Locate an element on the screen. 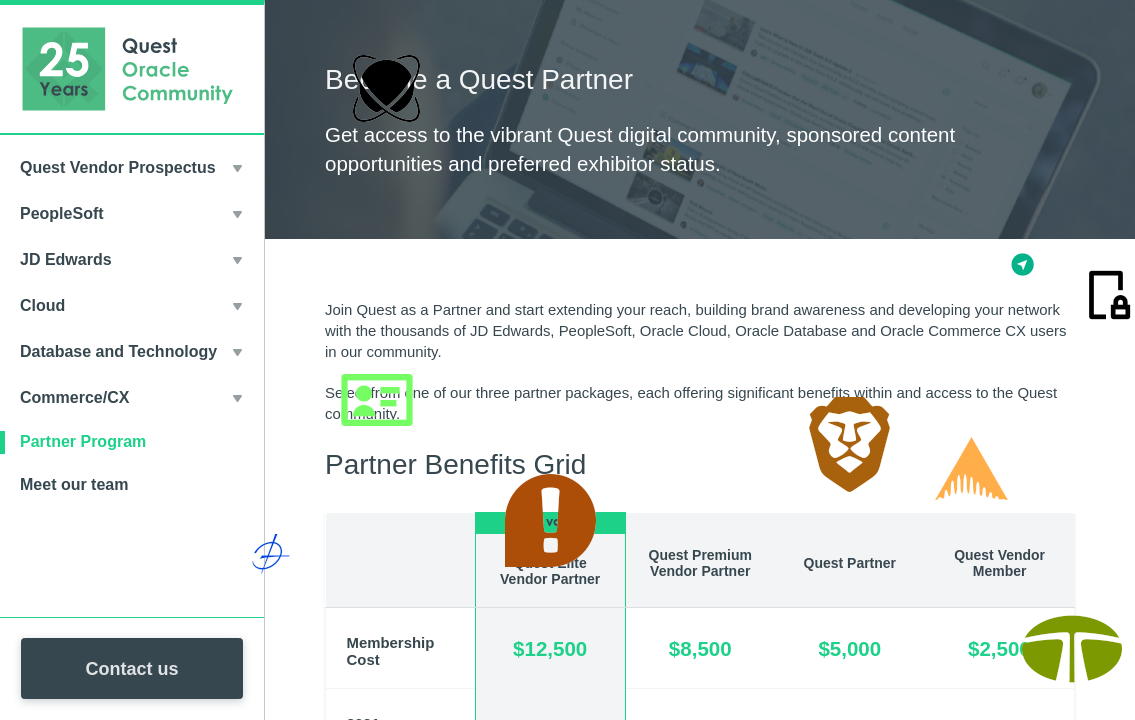  ReactOS project logo is located at coordinates (386, 88).